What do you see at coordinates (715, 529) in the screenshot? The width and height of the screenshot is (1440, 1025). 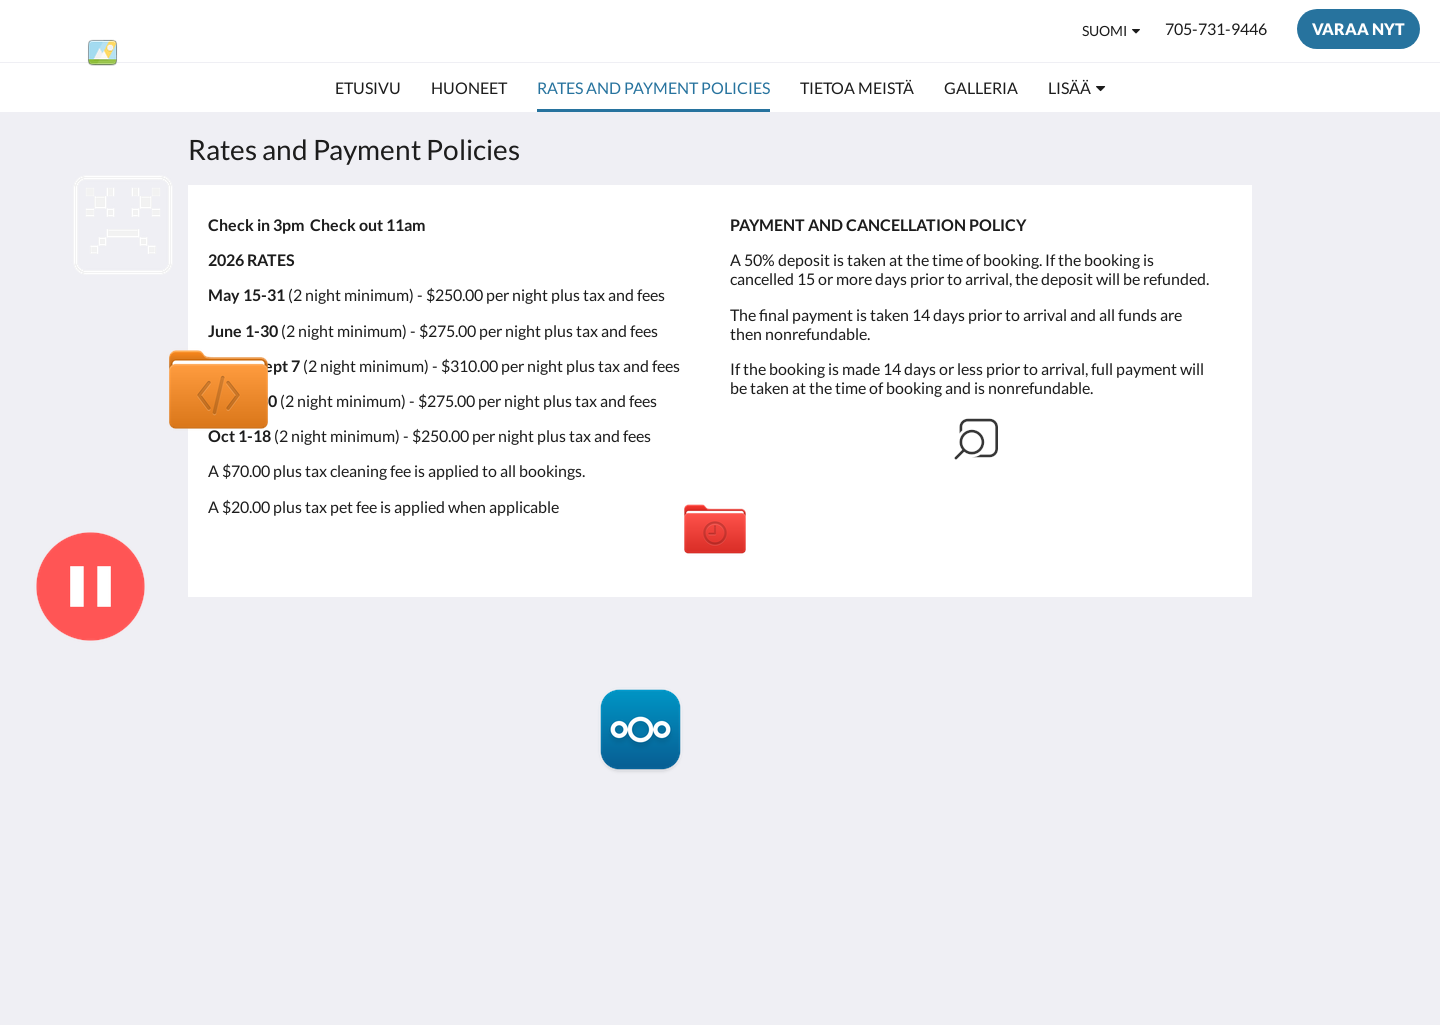 I see `access temporary files folder` at bounding box center [715, 529].